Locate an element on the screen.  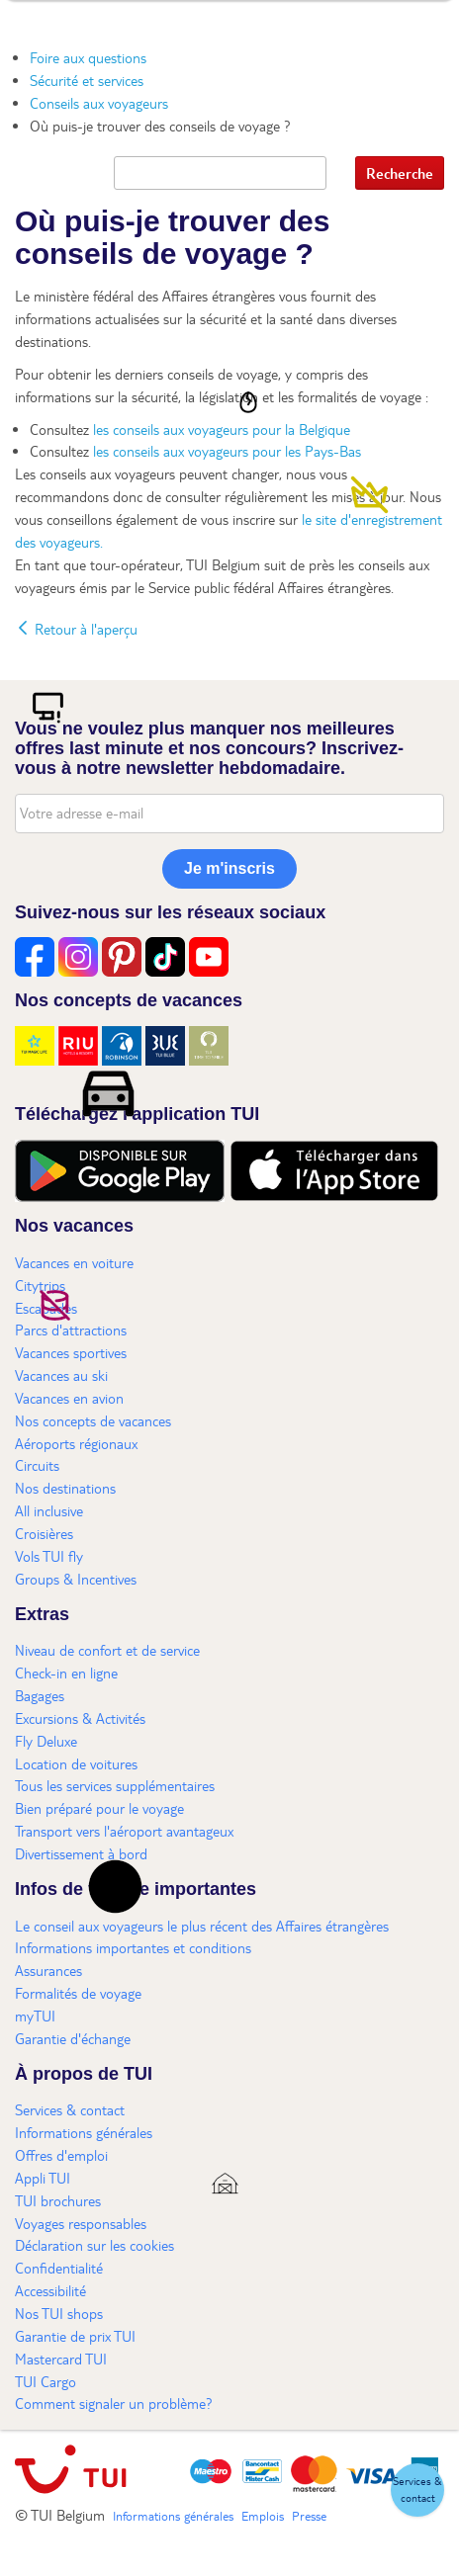
indicates an unread notification or new item is located at coordinates (115, 1886).